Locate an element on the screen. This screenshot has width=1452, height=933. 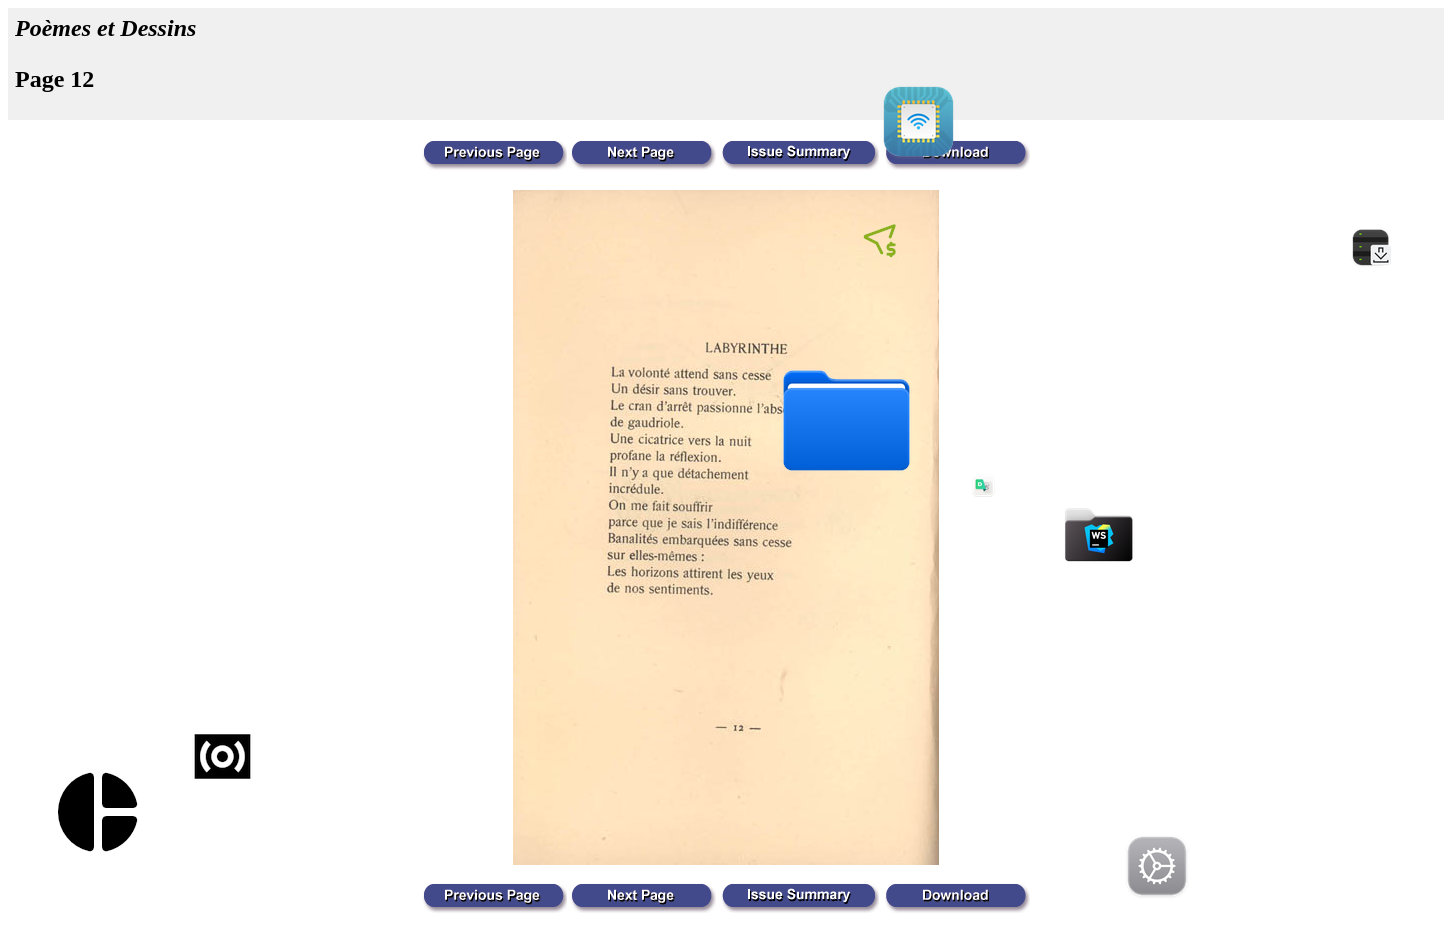
open system preferences is located at coordinates (1157, 867).